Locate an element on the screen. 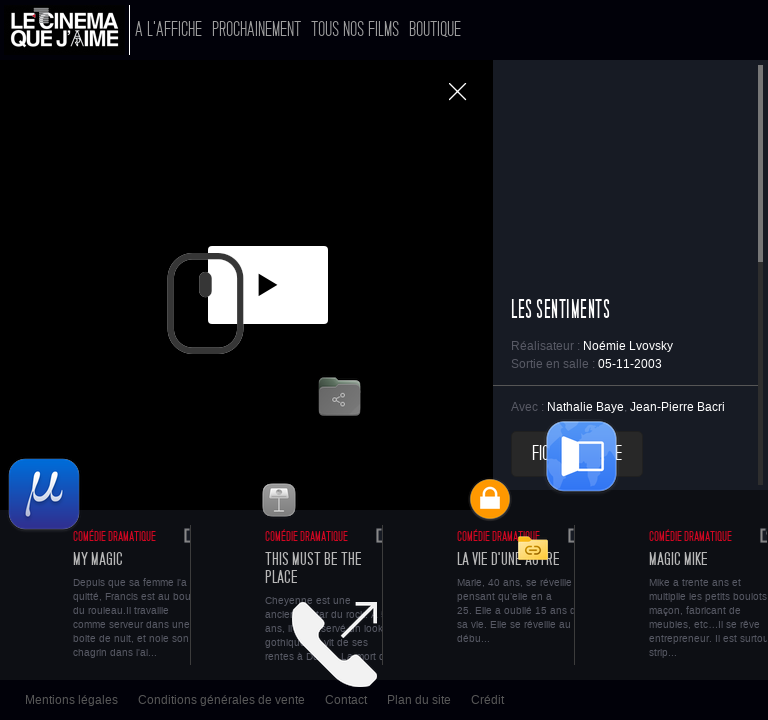 This screenshot has height=720, width=768. open your public shared folder is located at coordinates (339, 396).